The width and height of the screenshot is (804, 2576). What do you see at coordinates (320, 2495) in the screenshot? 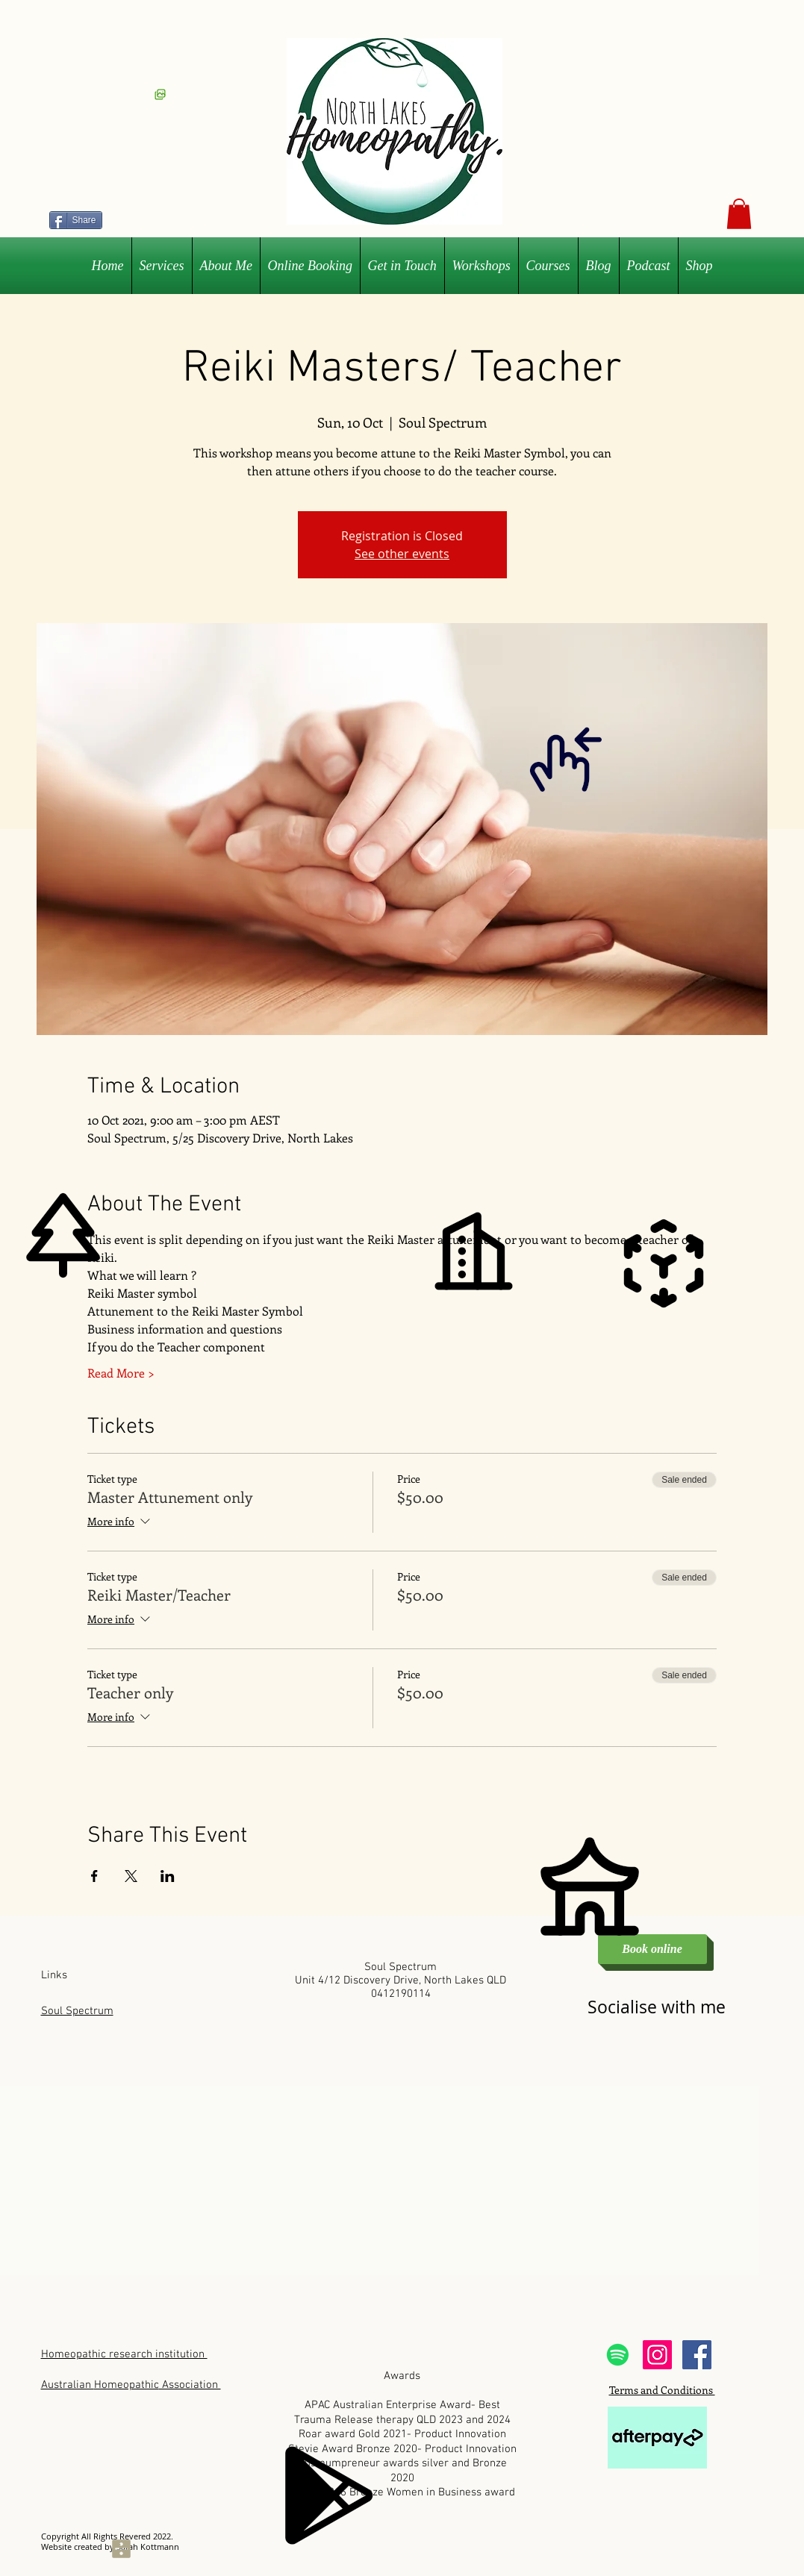
I see `open google play store` at bounding box center [320, 2495].